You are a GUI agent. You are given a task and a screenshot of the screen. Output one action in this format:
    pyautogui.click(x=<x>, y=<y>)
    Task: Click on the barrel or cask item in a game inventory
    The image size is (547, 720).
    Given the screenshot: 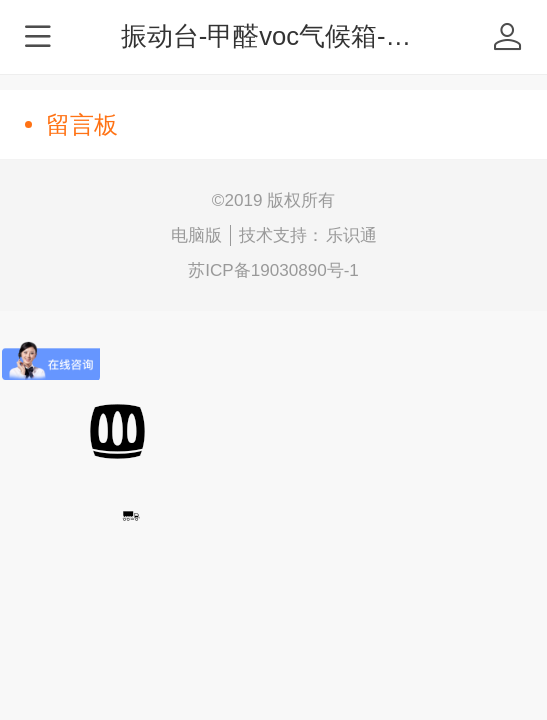 What is the action you would take?
    pyautogui.click(x=117, y=431)
    